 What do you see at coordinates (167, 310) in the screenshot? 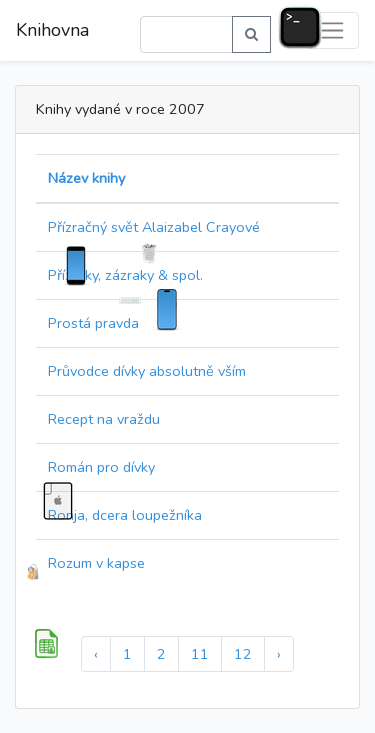
I see `iPhone 14 Pro device icon` at bounding box center [167, 310].